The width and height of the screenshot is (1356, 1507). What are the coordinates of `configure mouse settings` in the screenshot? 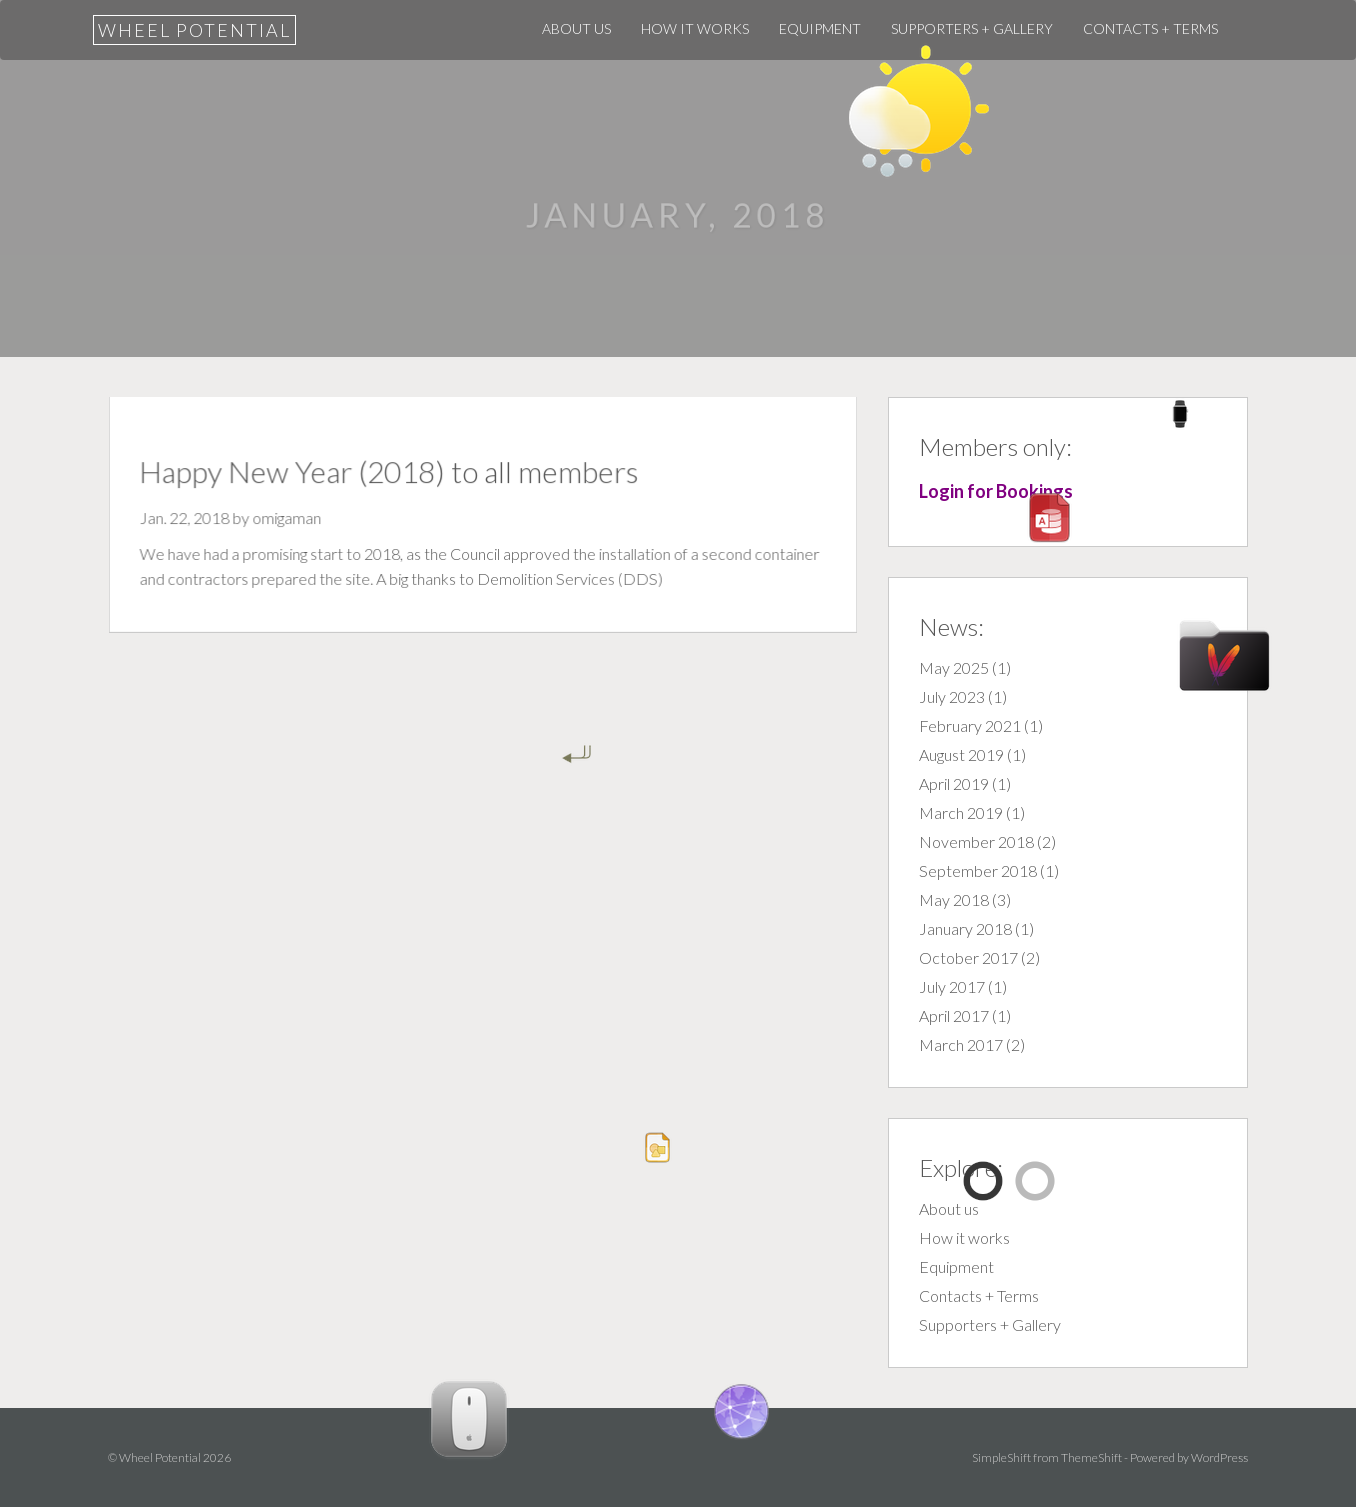 It's located at (469, 1419).